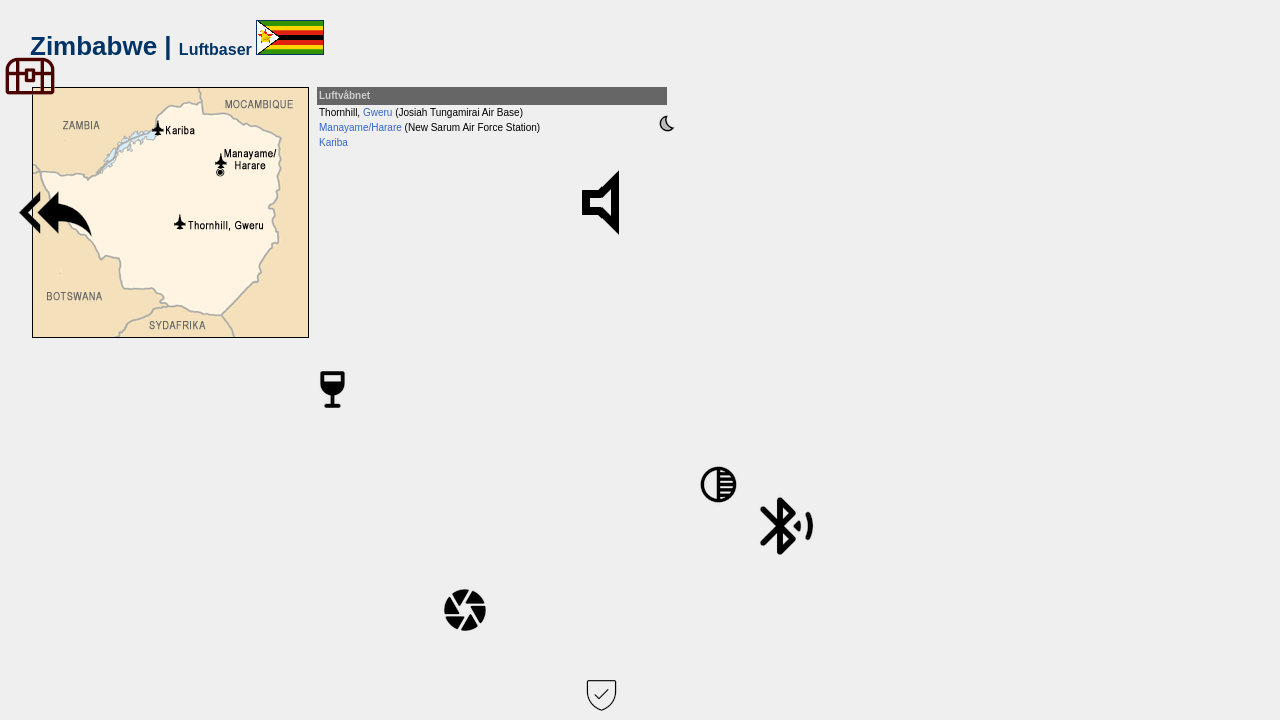  I want to click on access rewards or collected items, so click(30, 77).